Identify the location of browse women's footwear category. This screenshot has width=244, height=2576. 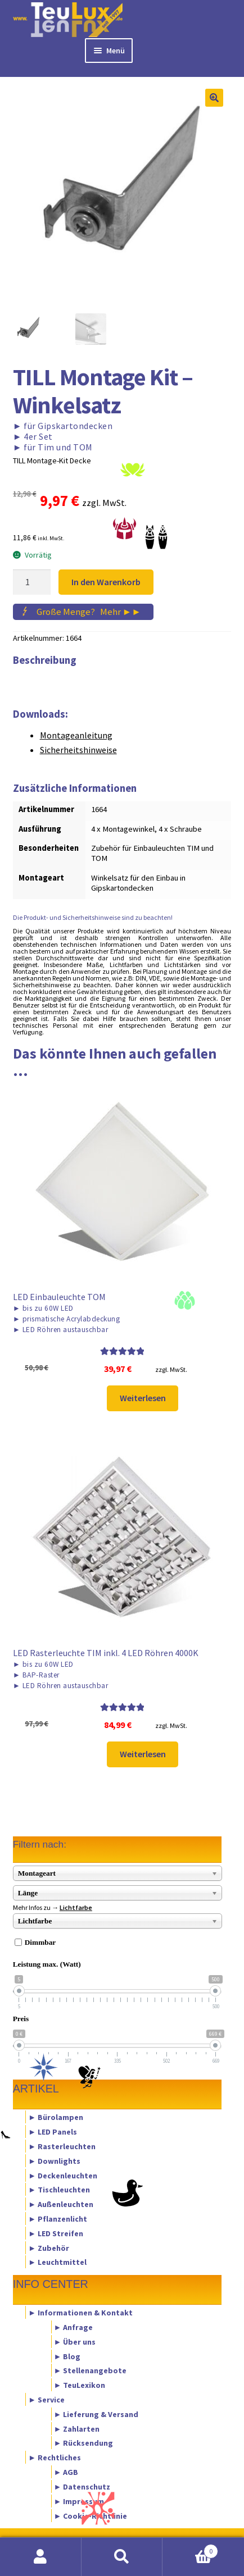
(6, 2135).